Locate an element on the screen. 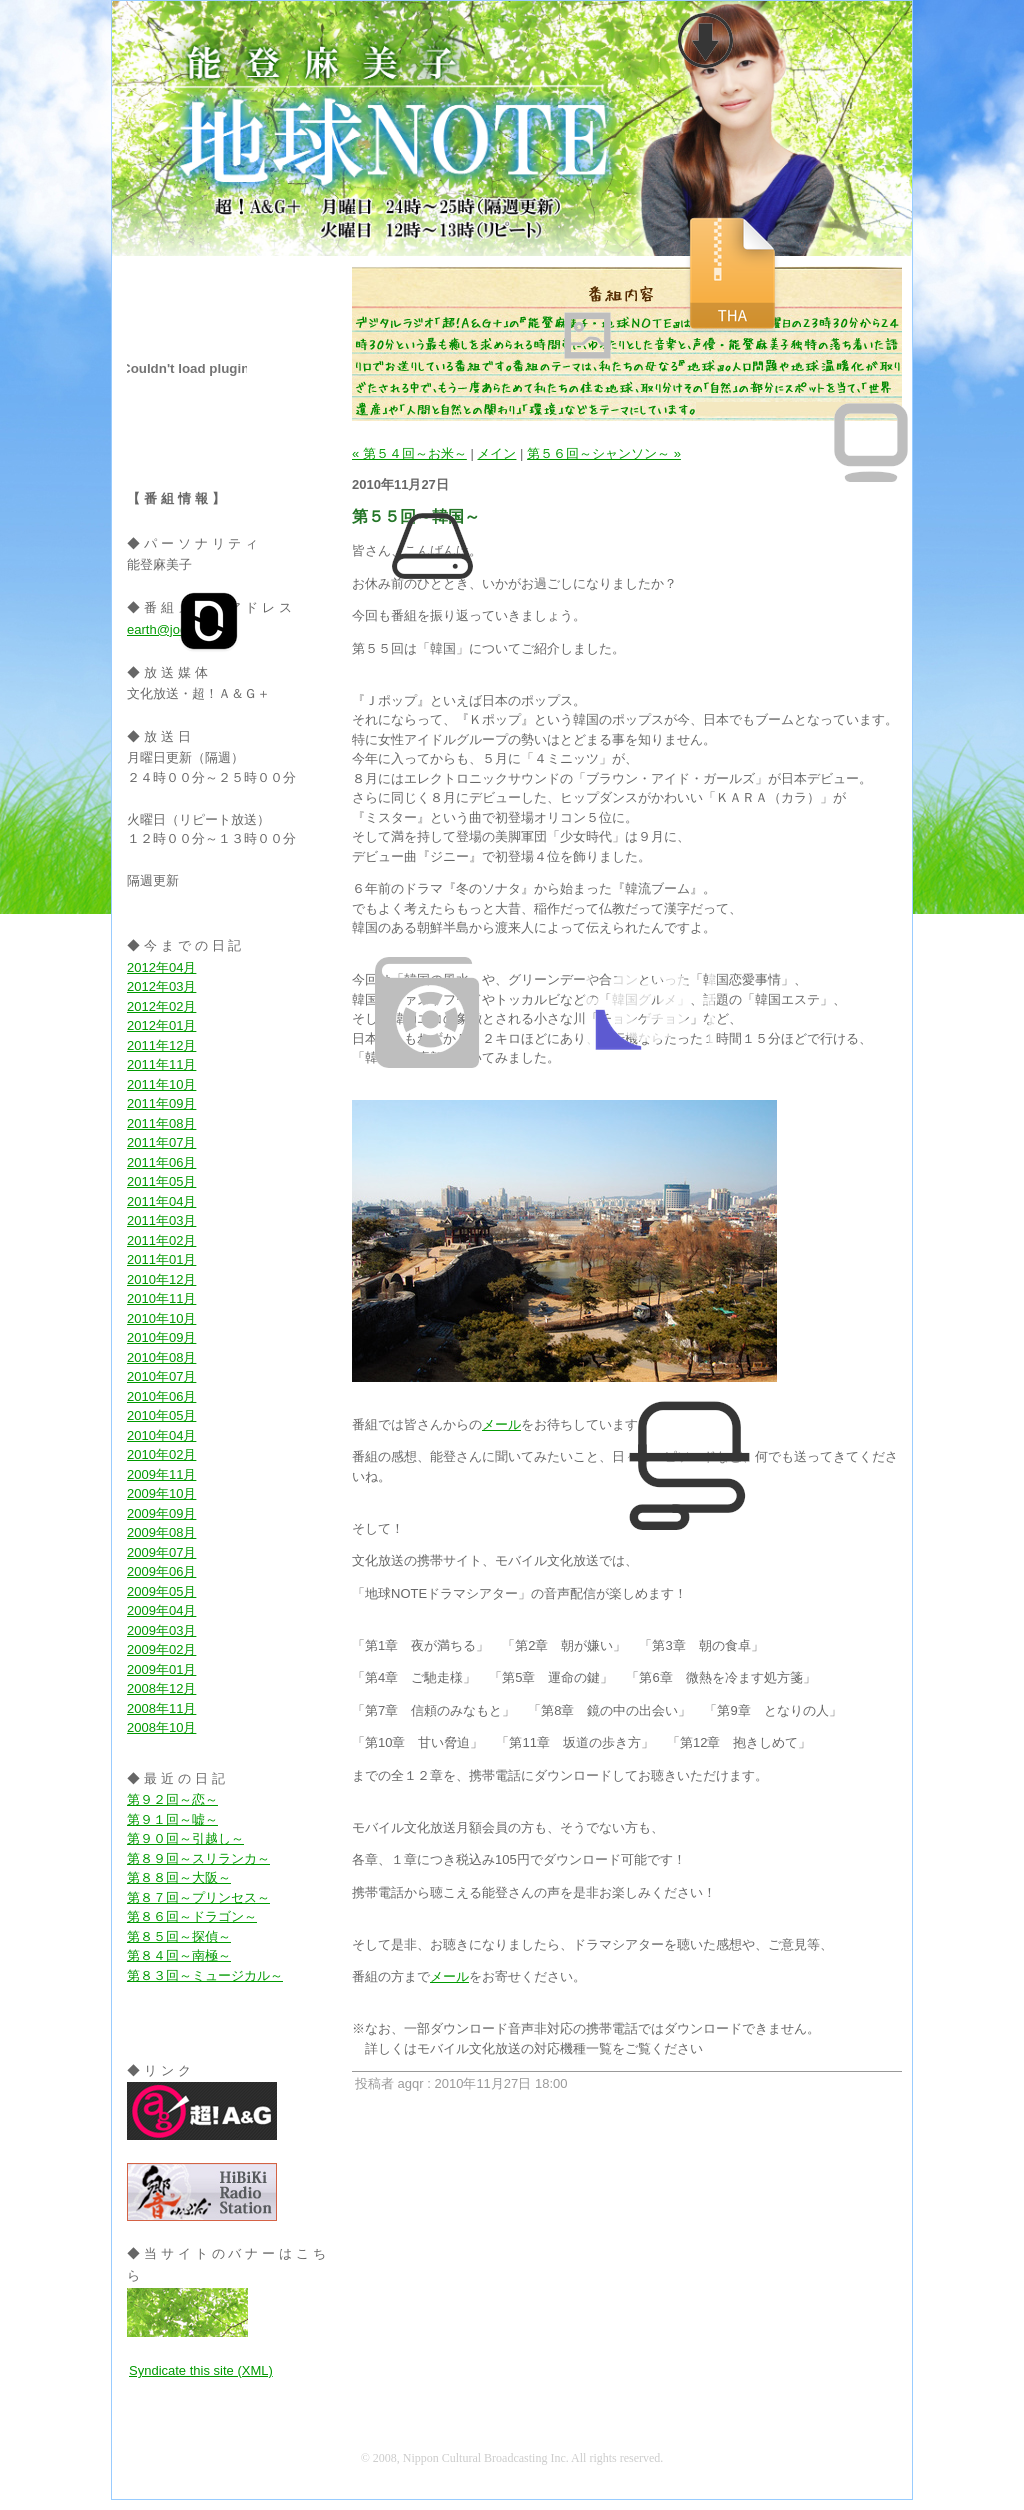 Image resolution: width=1024 pixels, height=2510 pixels. open notesnook app is located at coordinates (209, 621).